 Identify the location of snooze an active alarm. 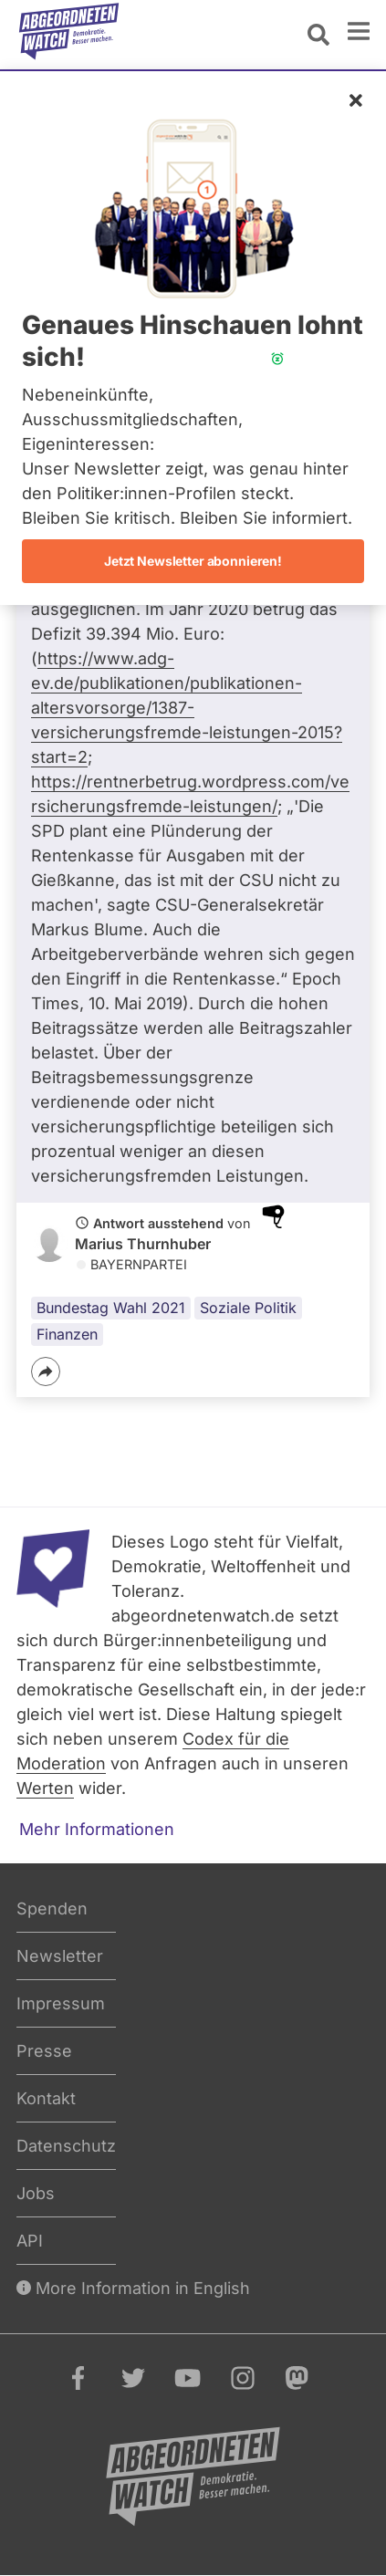
(277, 359).